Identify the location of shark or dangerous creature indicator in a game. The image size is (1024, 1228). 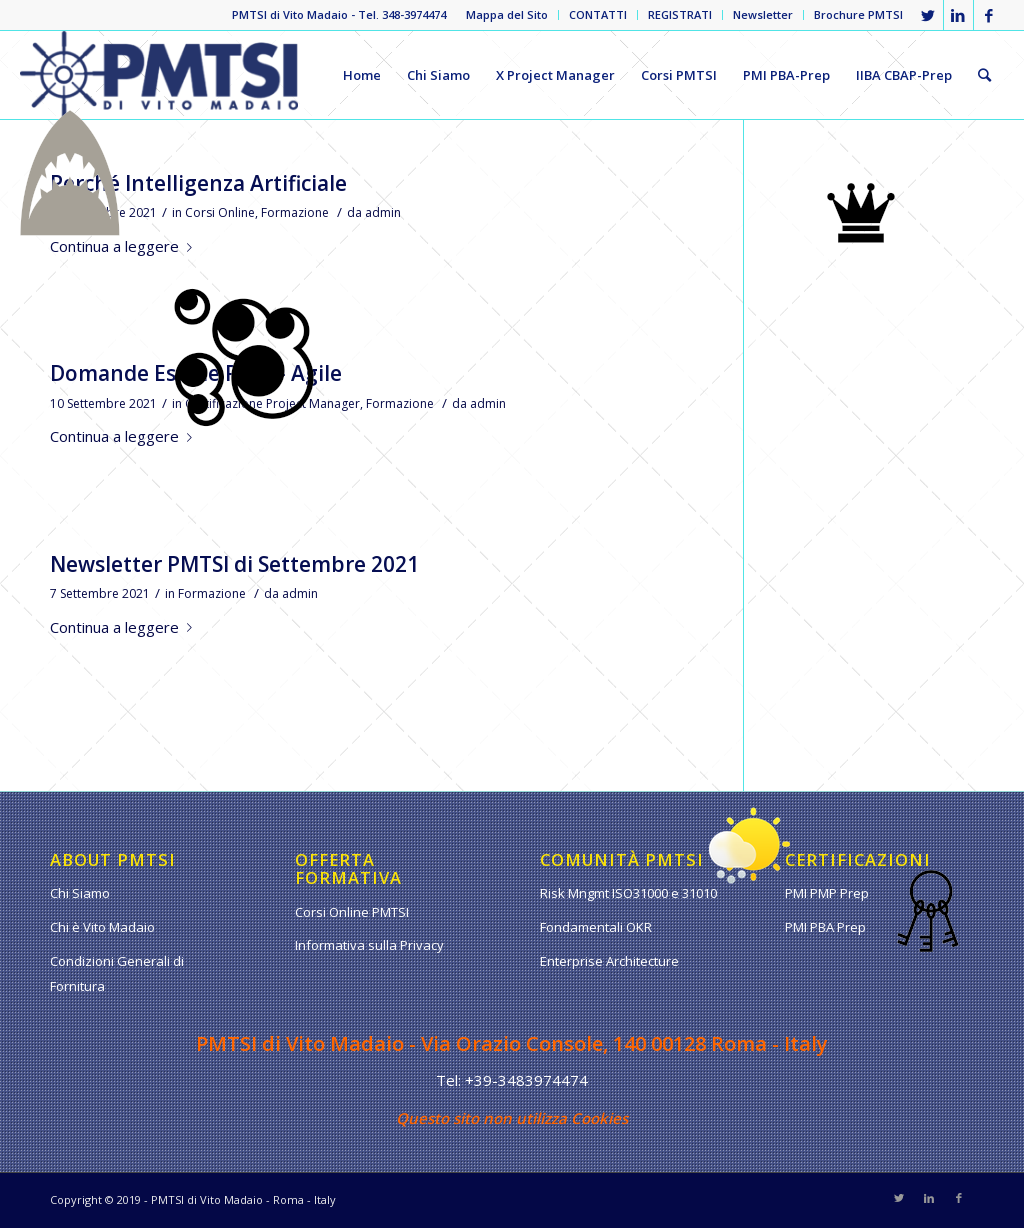
(69, 172).